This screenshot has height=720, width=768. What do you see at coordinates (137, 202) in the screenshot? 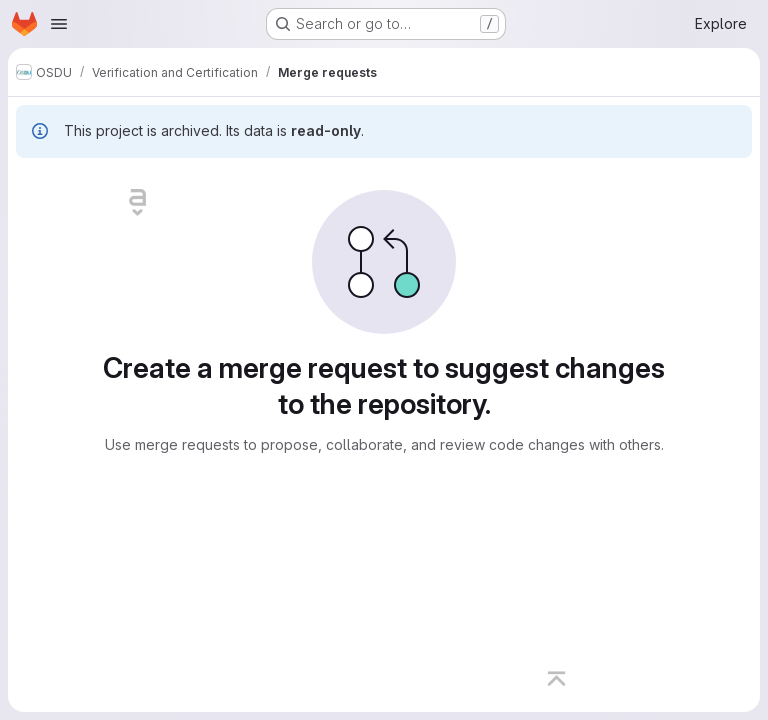
I see `insert text at cursor position` at bounding box center [137, 202].